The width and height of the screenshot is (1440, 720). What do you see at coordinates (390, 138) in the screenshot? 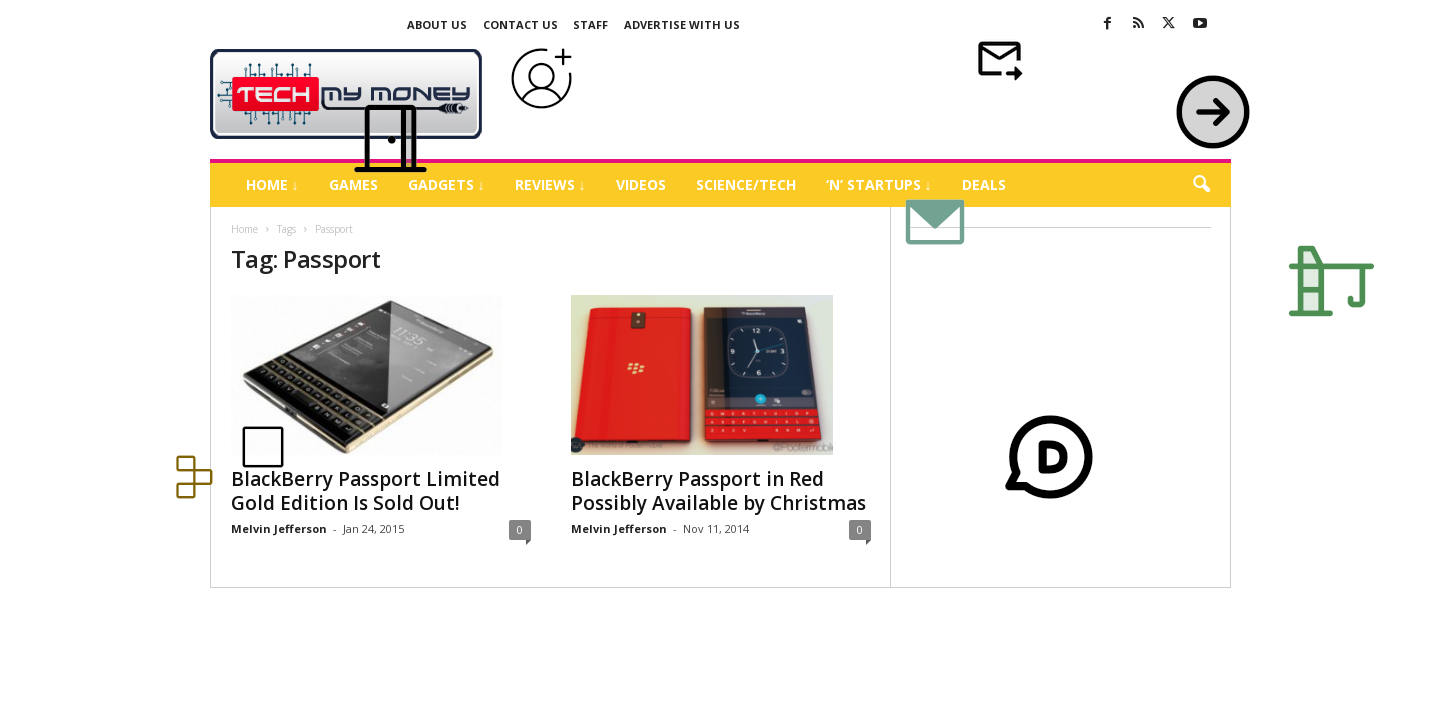
I see `log out or exit the current session` at bounding box center [390, 138].